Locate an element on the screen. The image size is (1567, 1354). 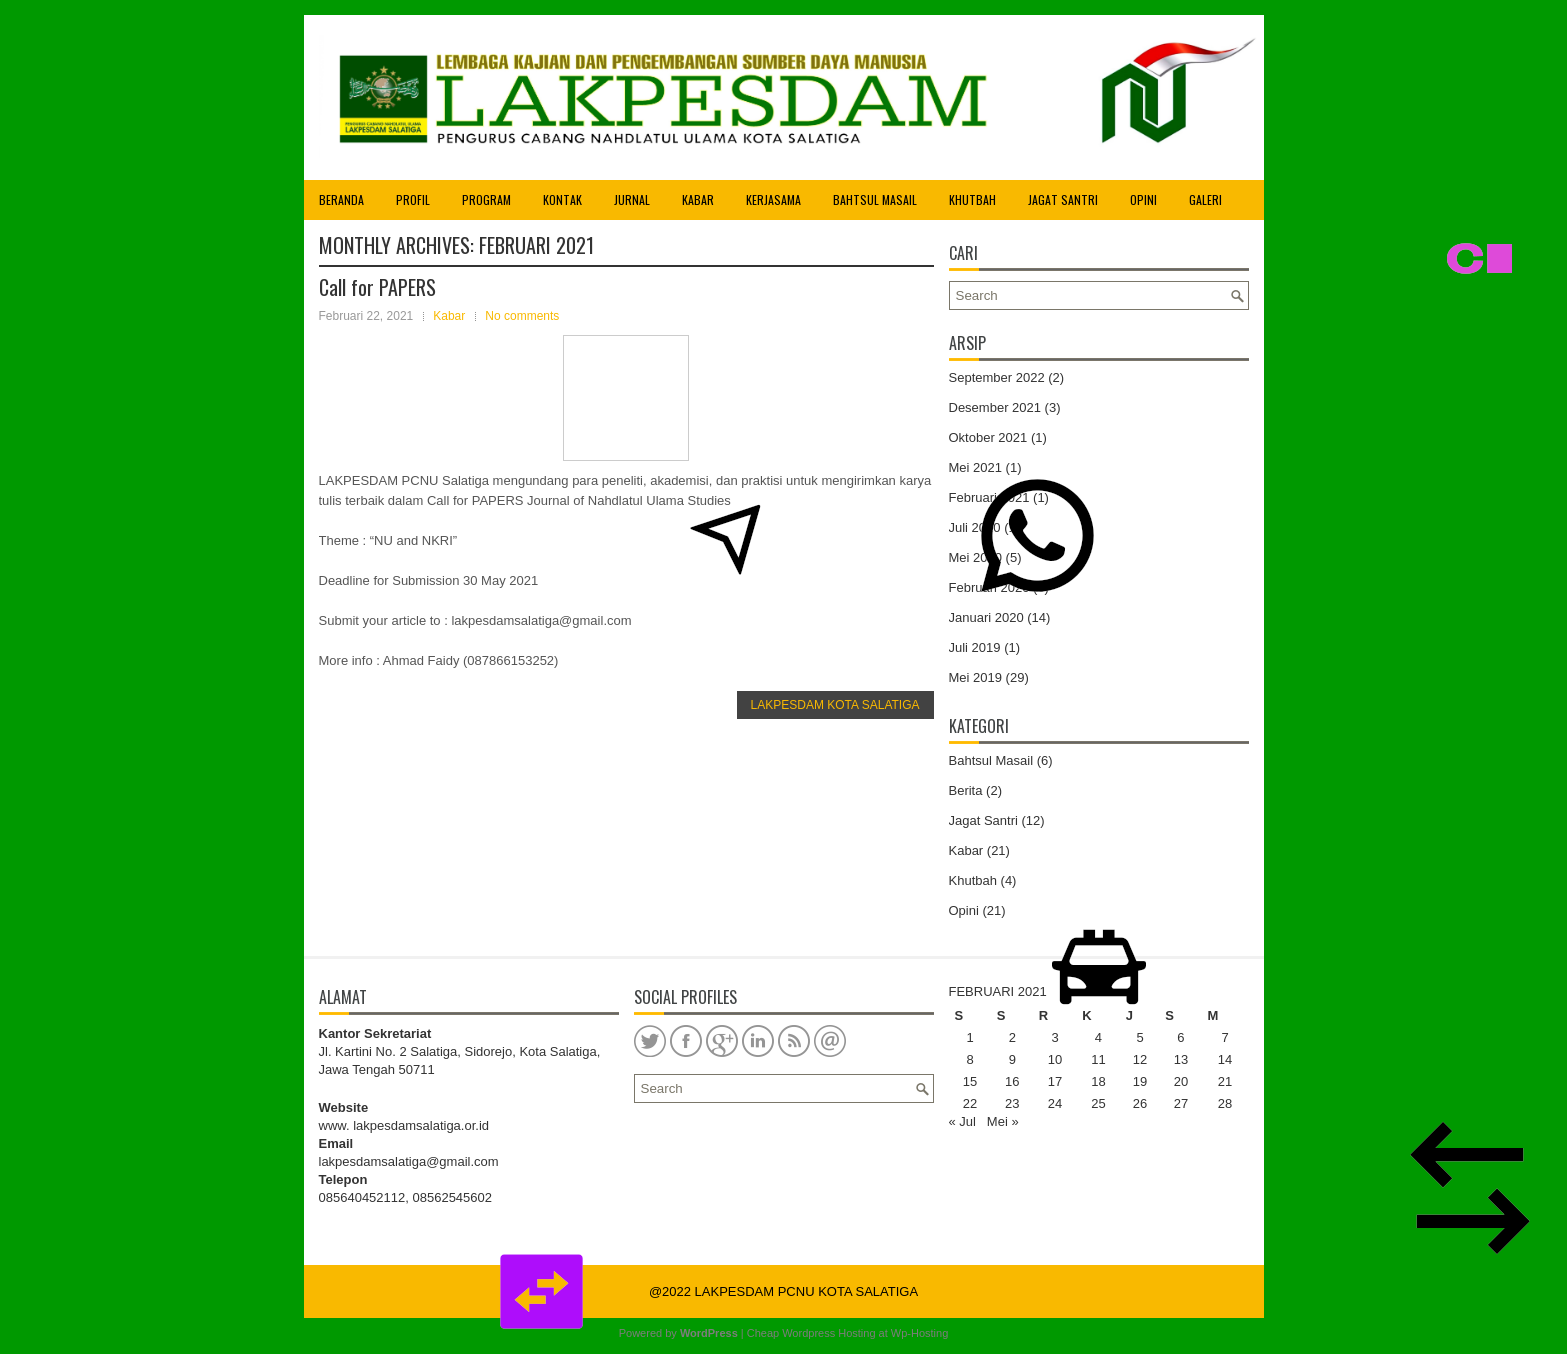
swap or exchange items is located at coordinates (1470, 1188).